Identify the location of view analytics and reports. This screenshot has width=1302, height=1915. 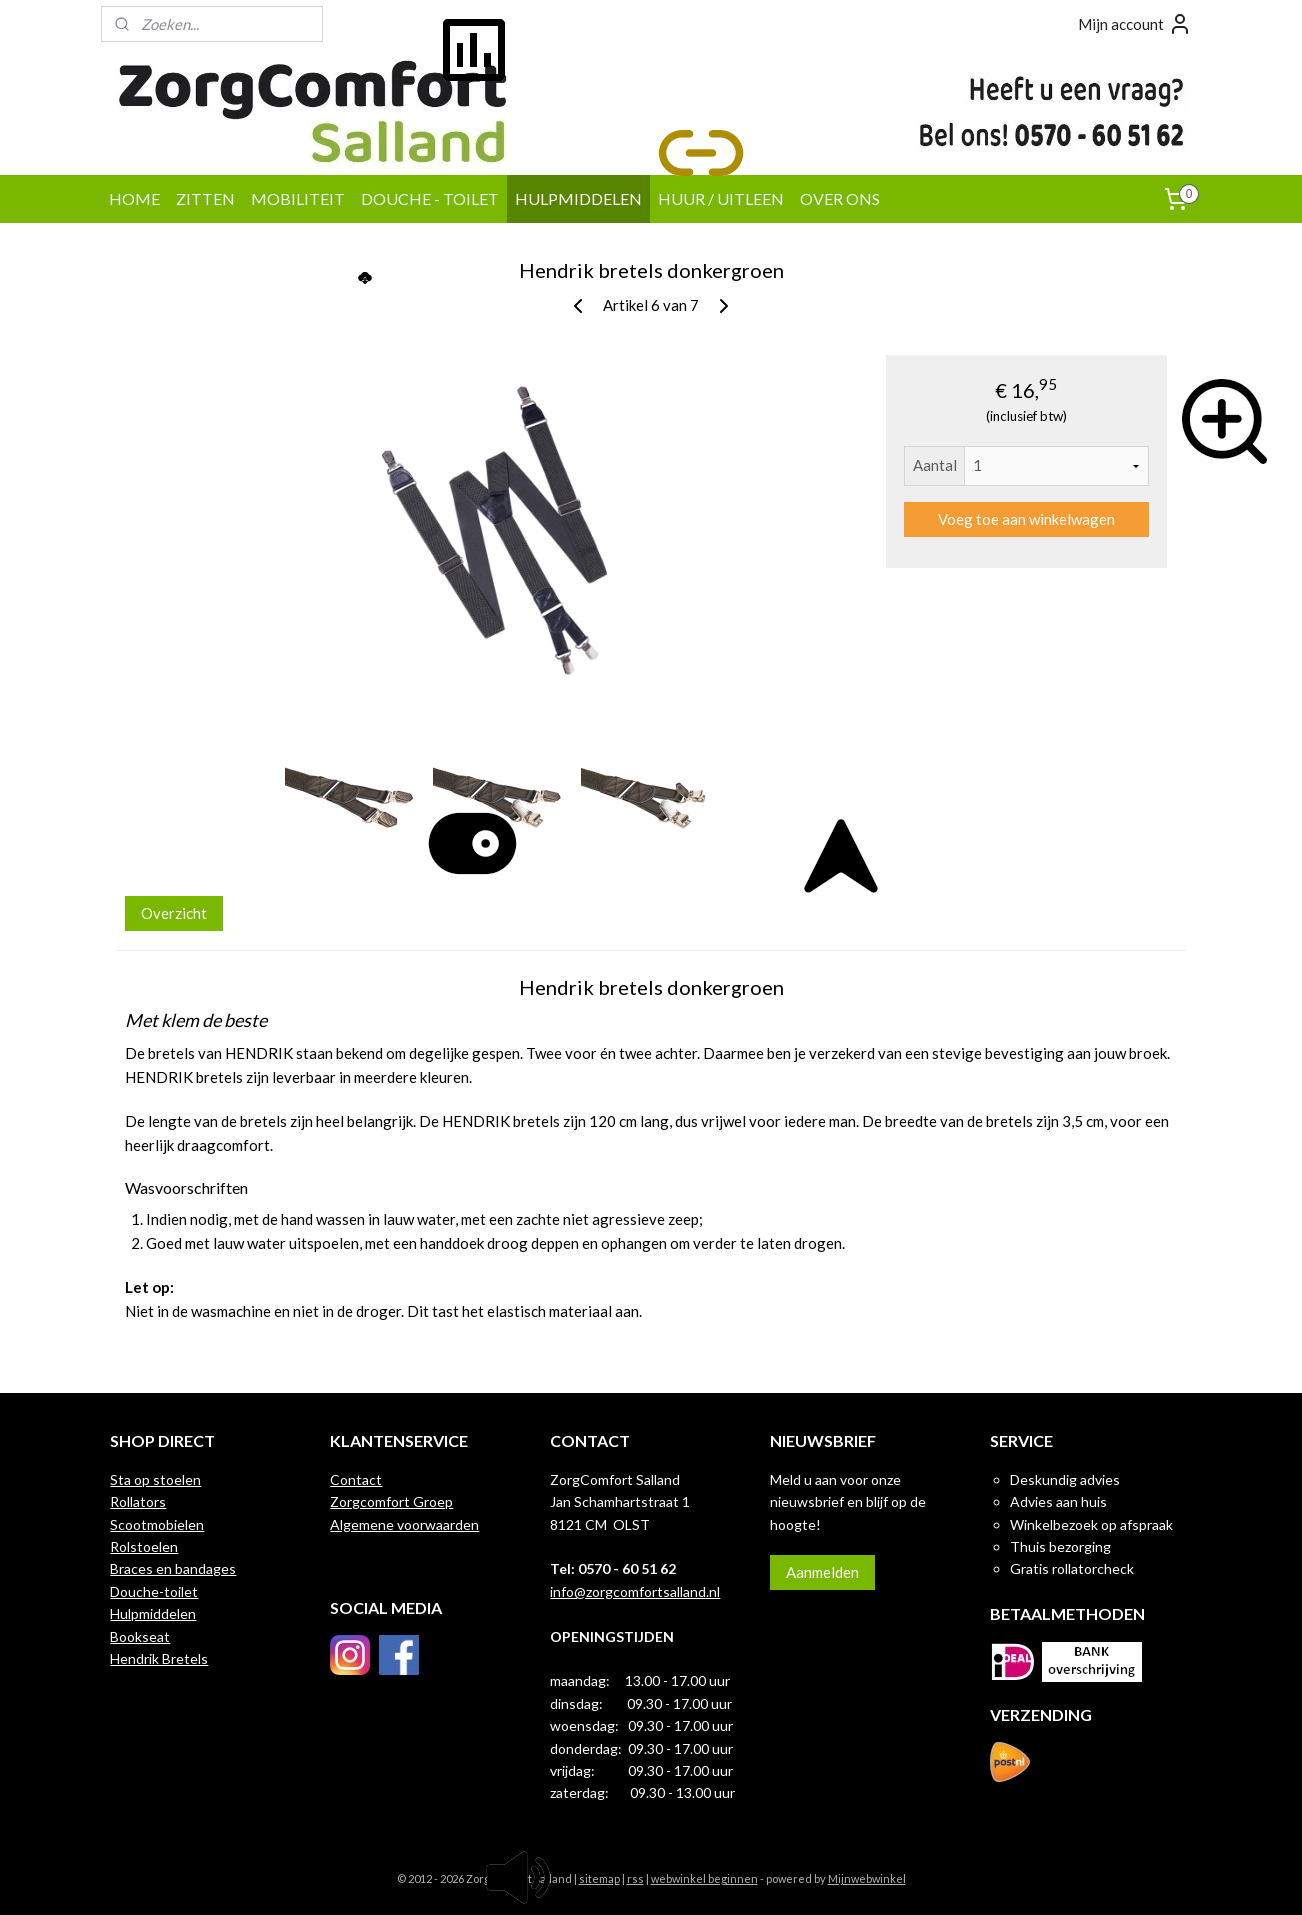
(474, 50).